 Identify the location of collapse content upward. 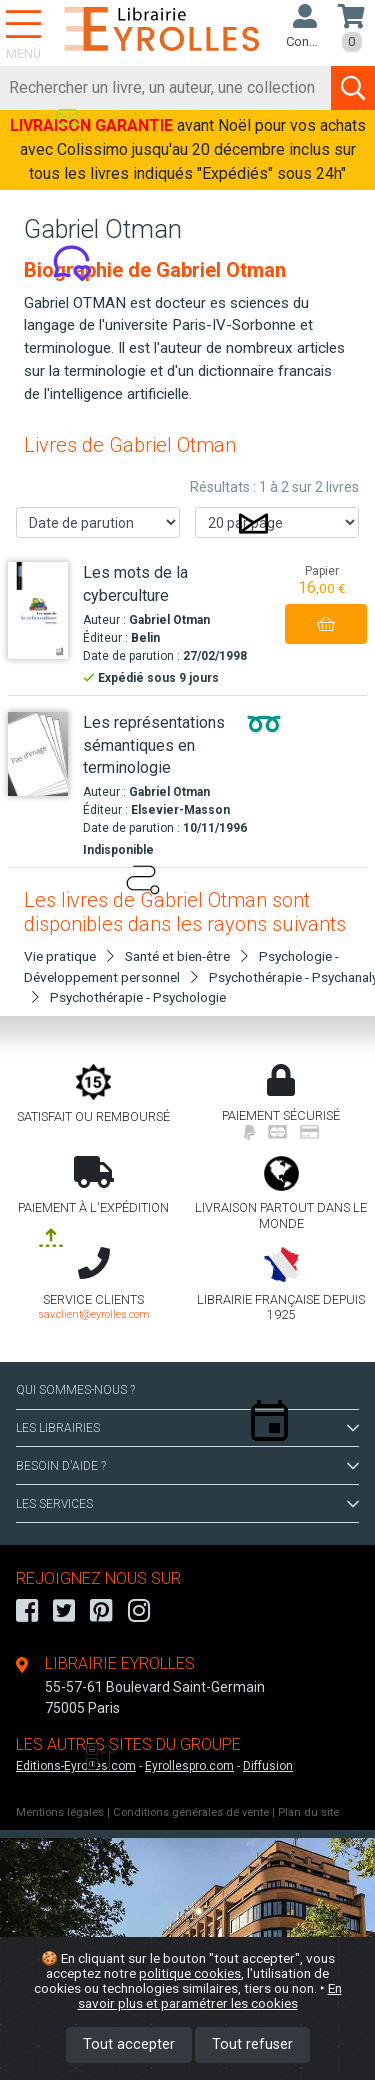
(51, 1239).